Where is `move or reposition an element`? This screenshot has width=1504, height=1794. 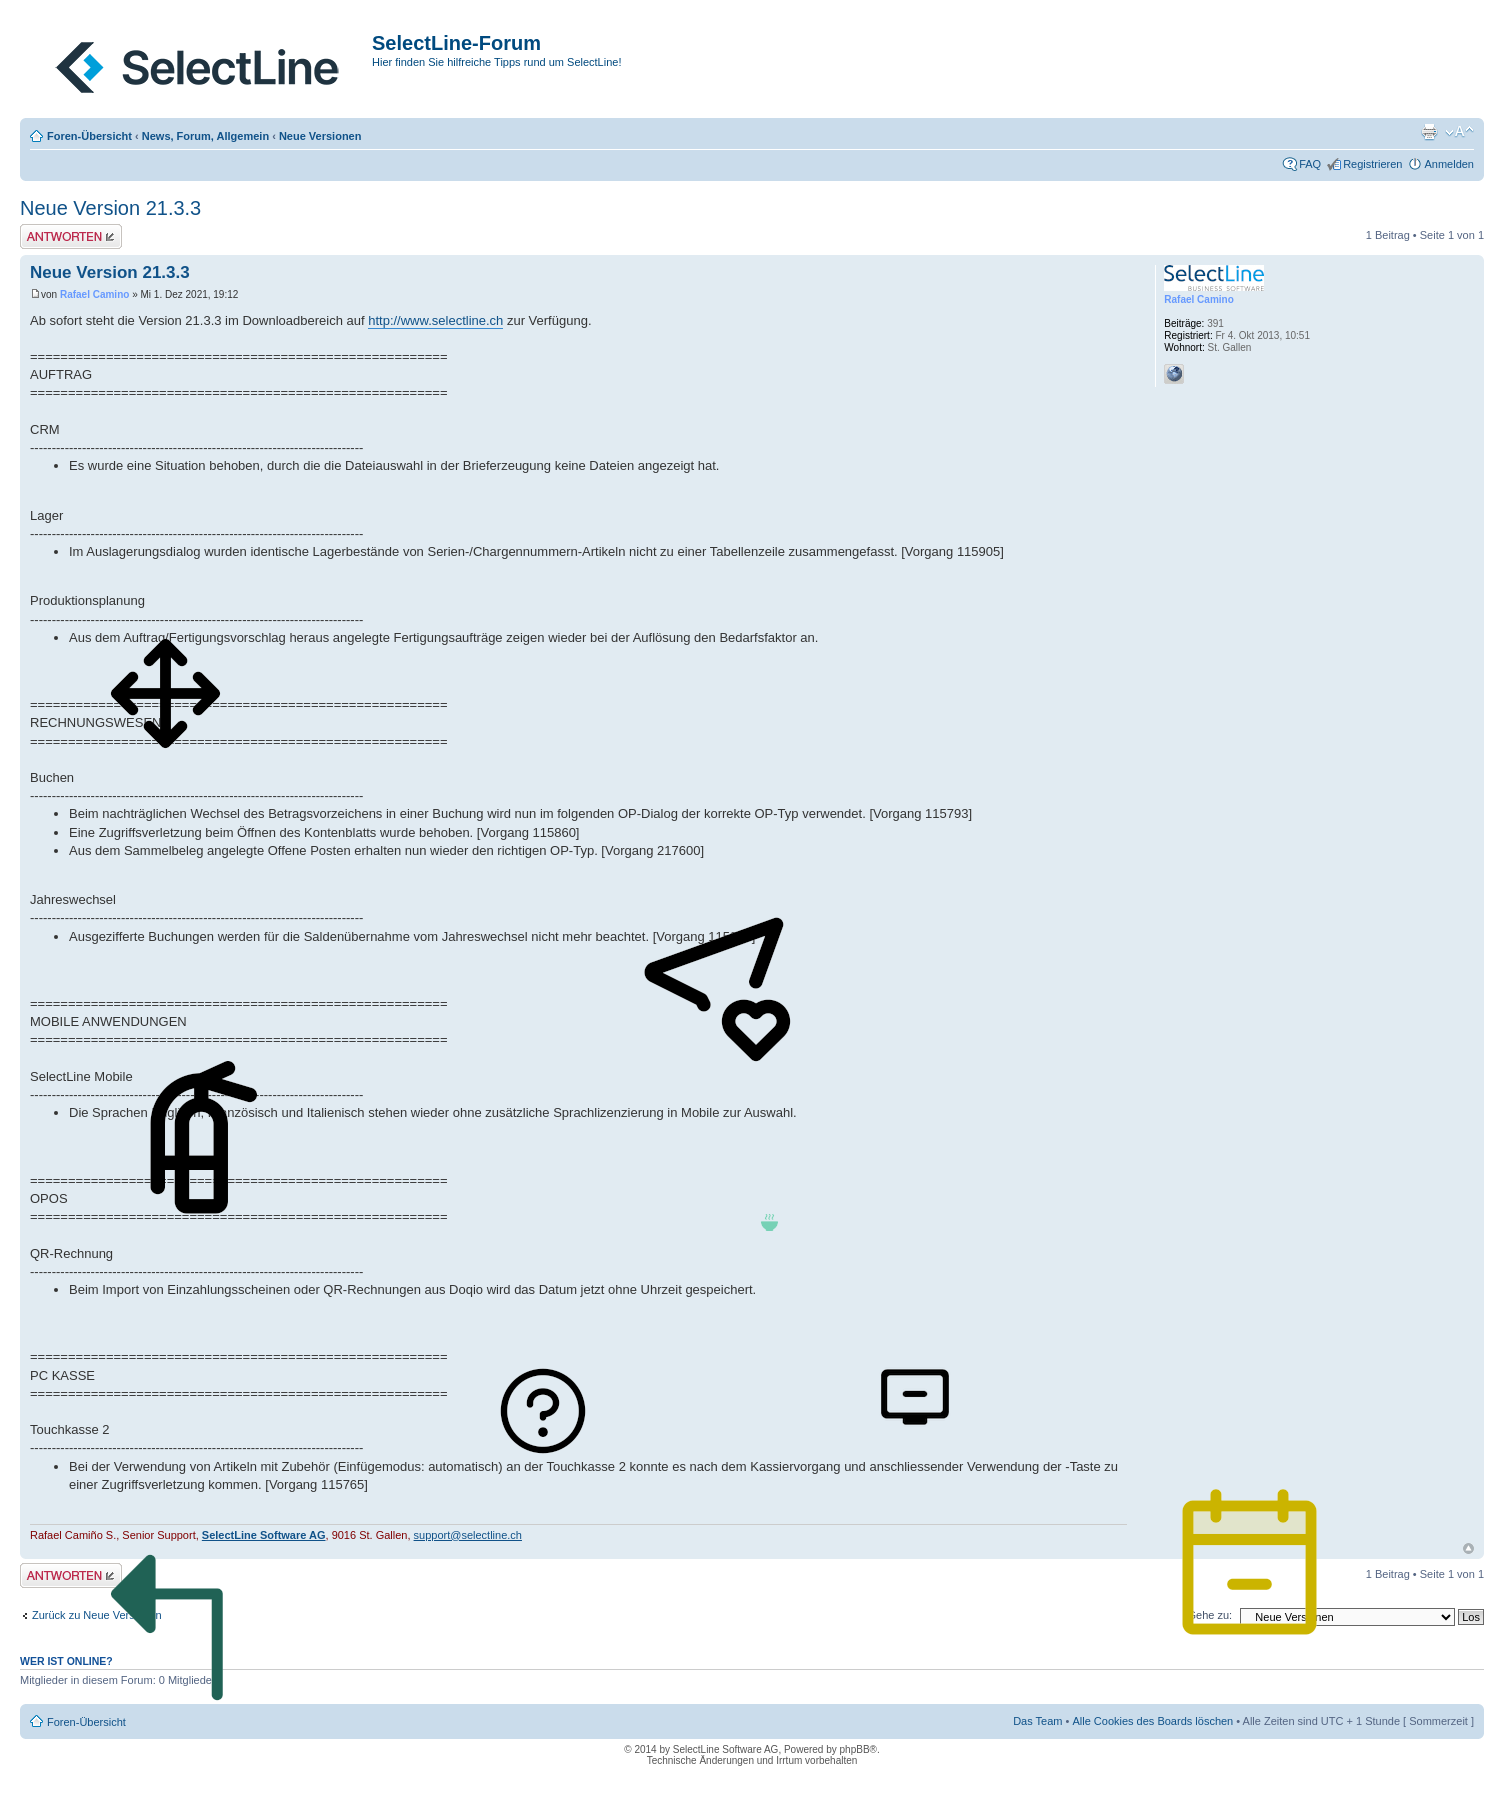 move or reposition an element is located at coordinates (165, 693).